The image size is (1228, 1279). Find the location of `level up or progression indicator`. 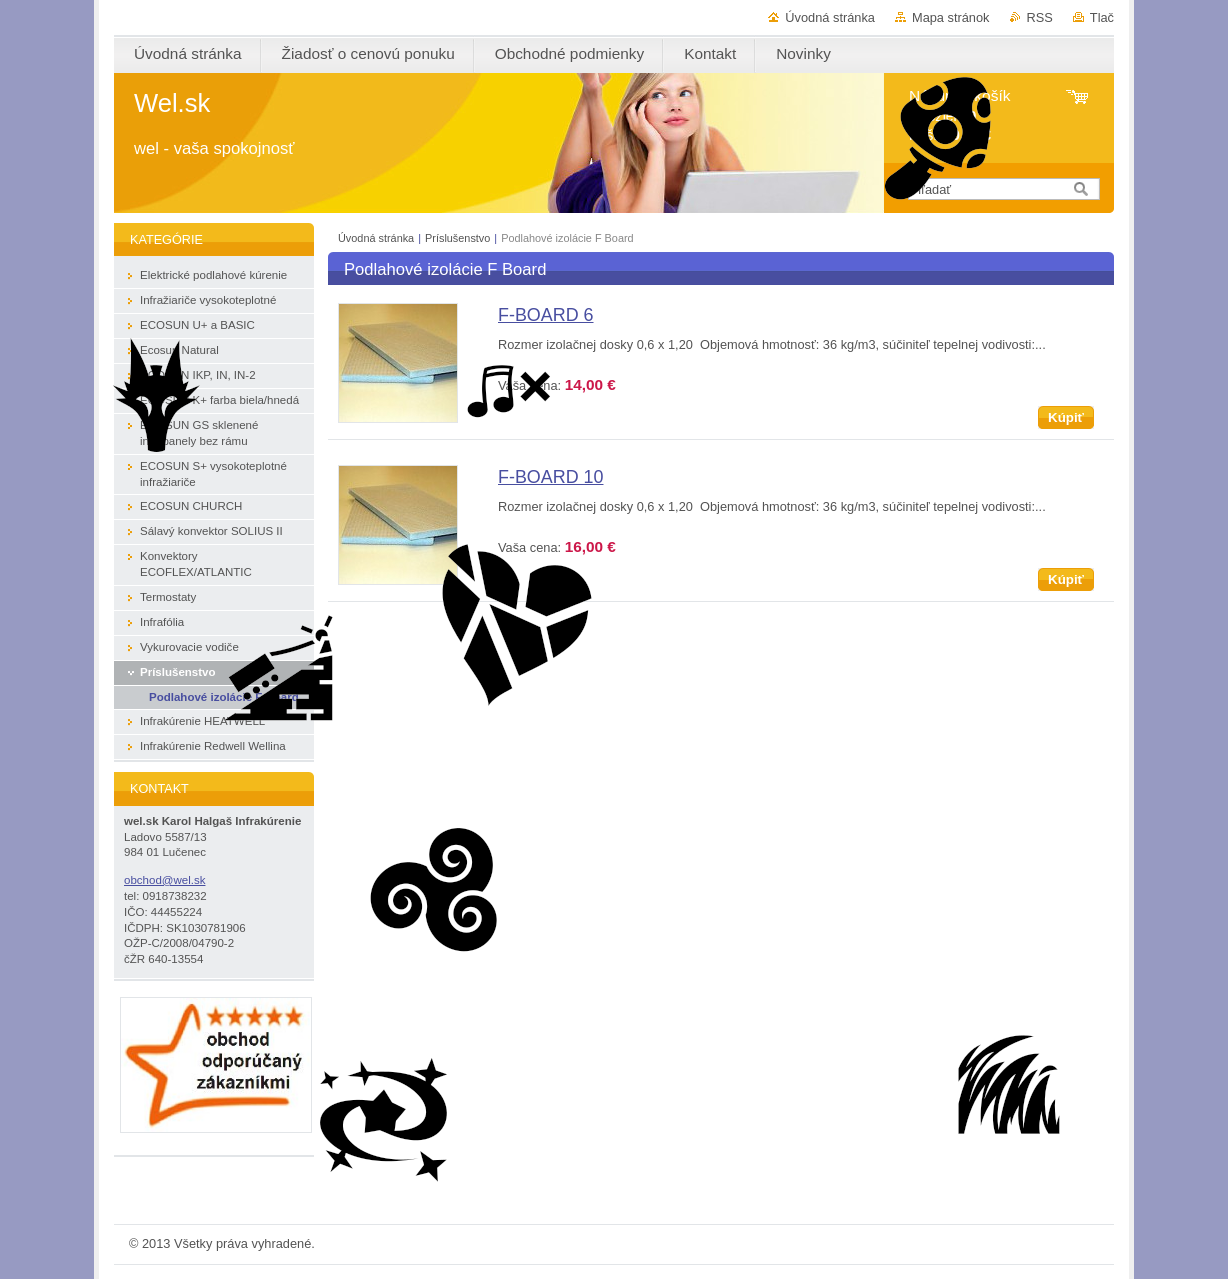

level up or progression indicator is located at coordinates (279, 667).